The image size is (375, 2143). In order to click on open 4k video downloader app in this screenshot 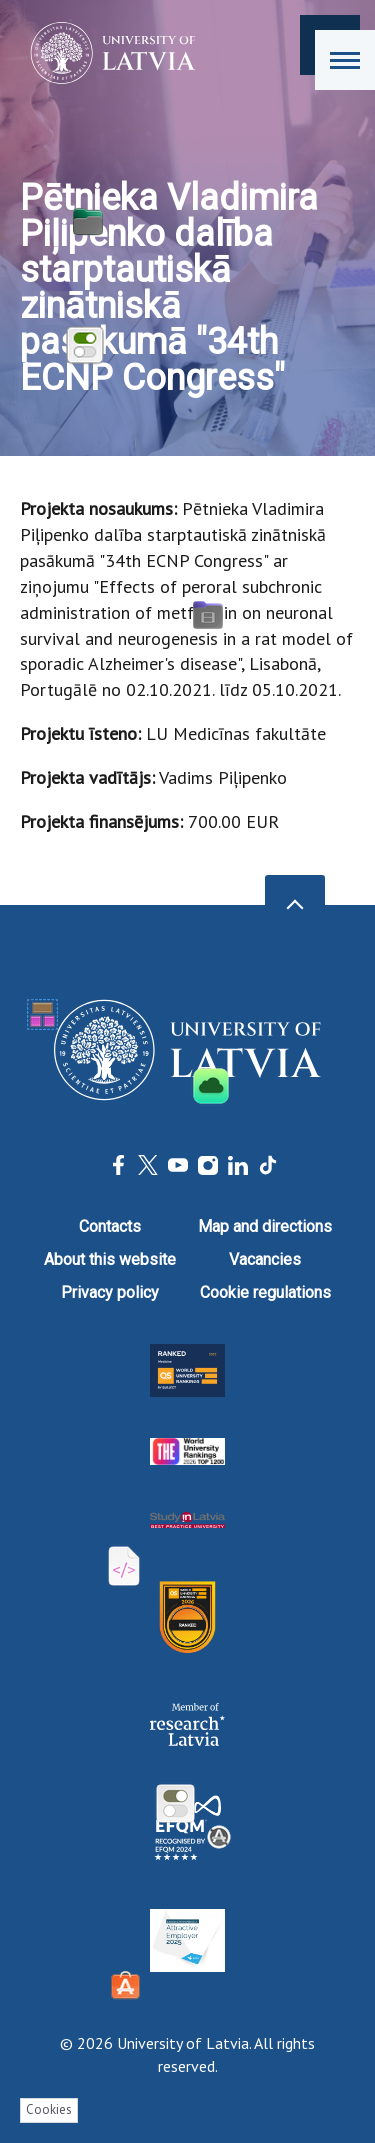, I will do `click(211, 1086)`.